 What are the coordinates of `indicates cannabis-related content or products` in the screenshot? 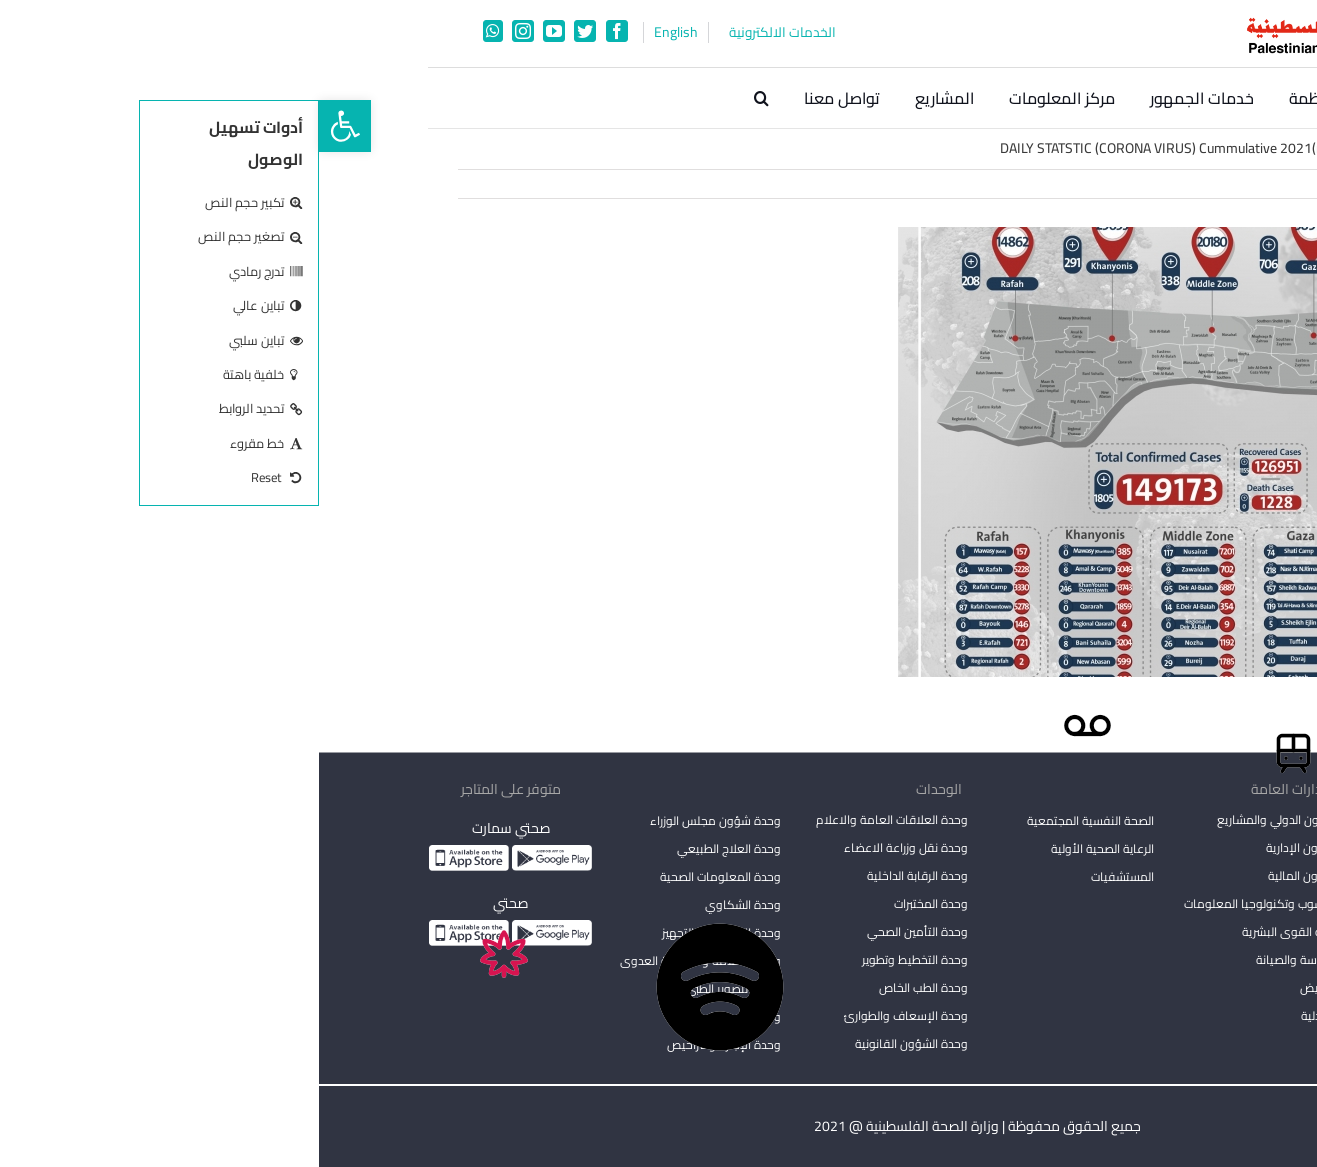 It's located at (504, 954).